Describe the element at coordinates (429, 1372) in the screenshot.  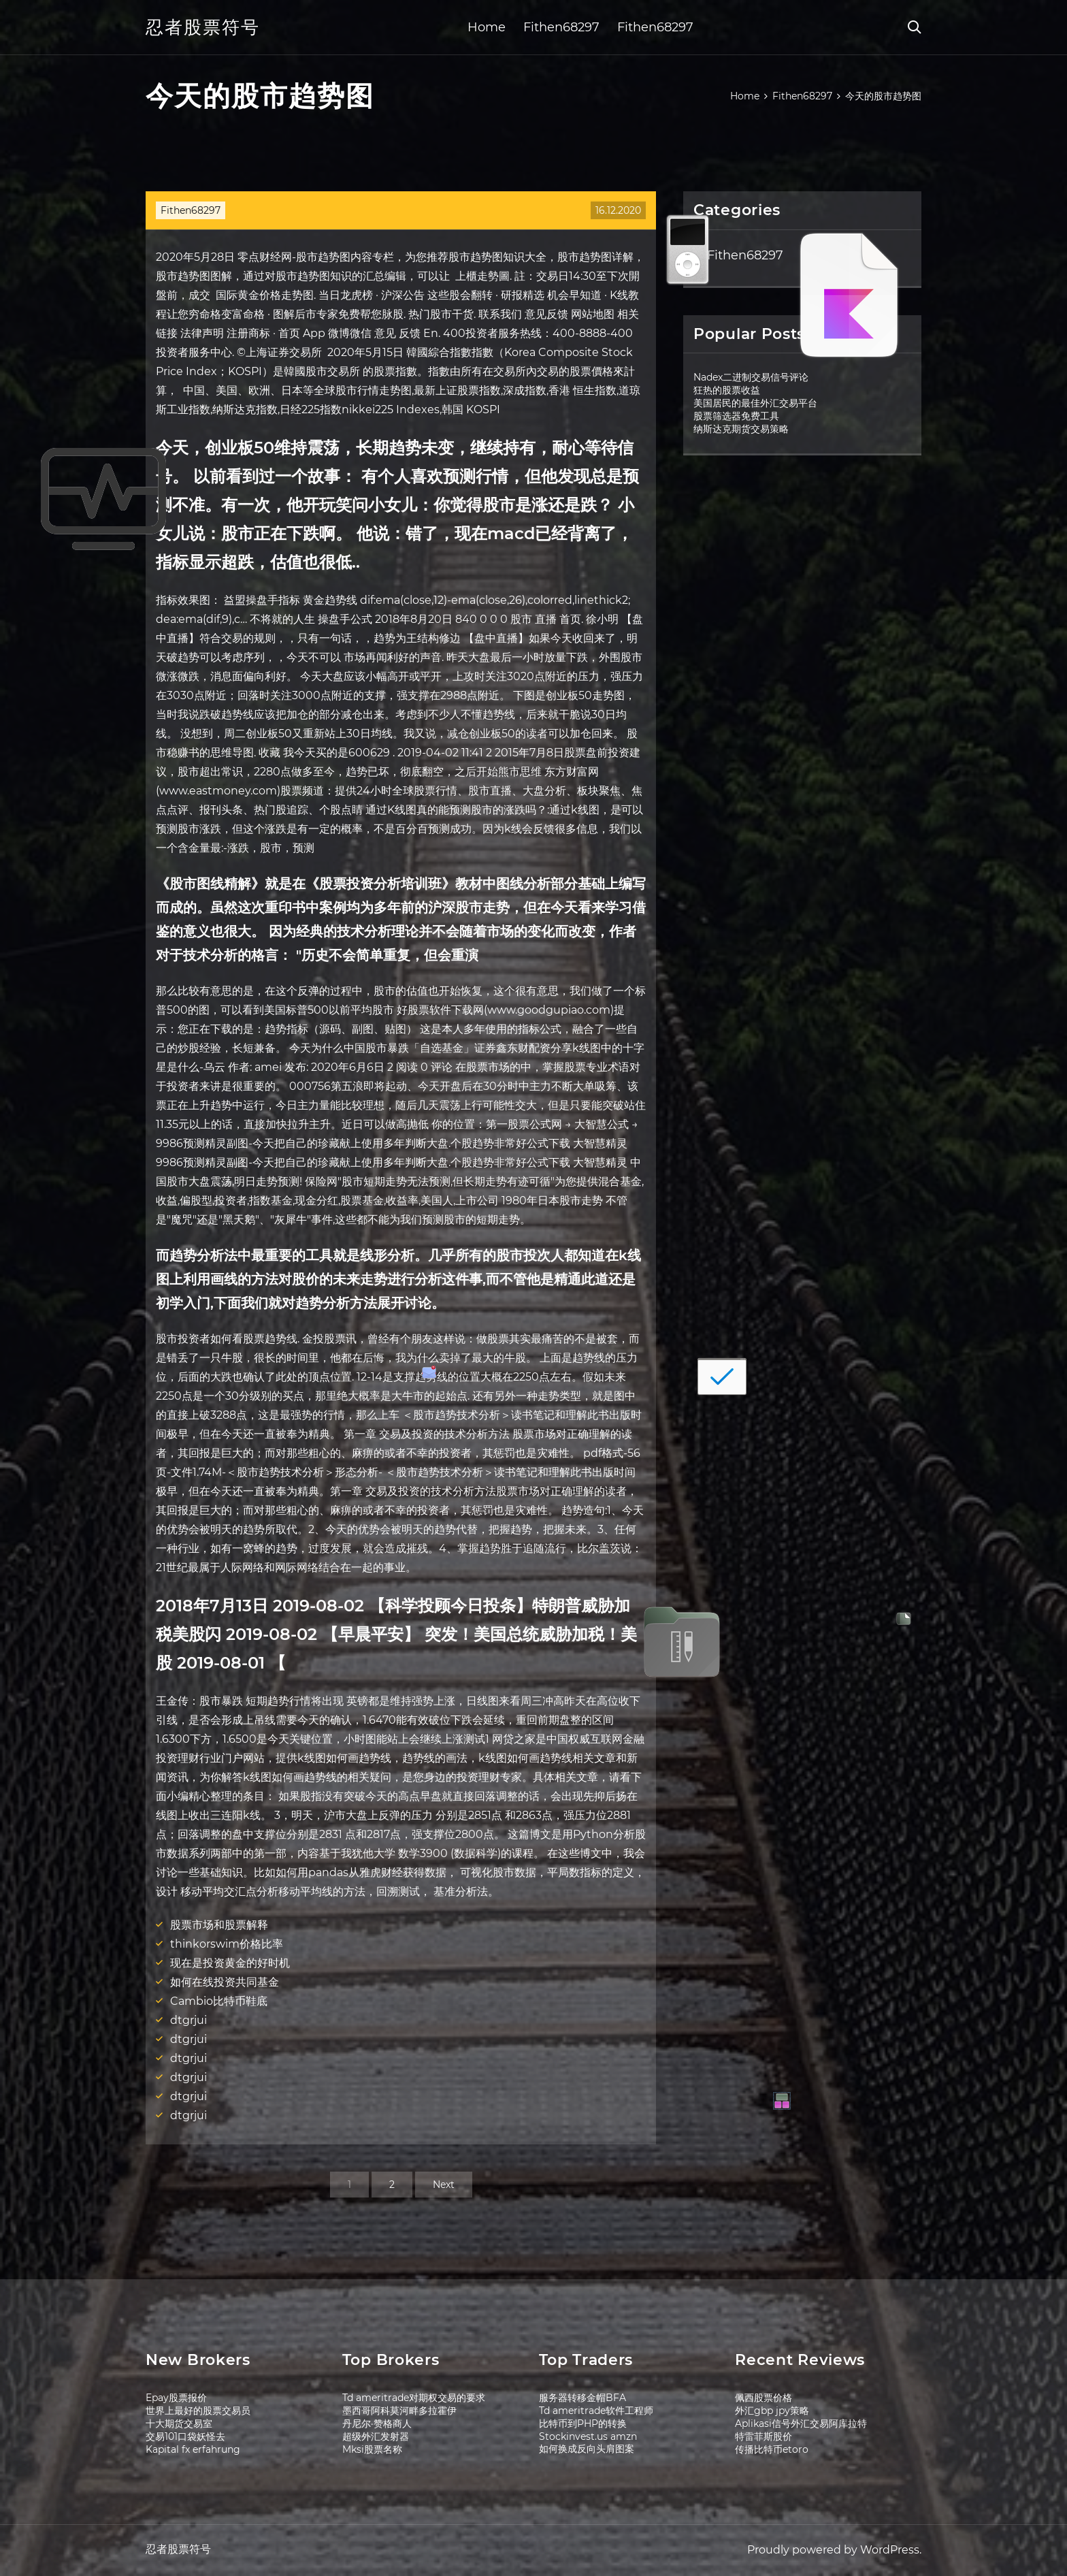
I see `send an email or message` at that location.